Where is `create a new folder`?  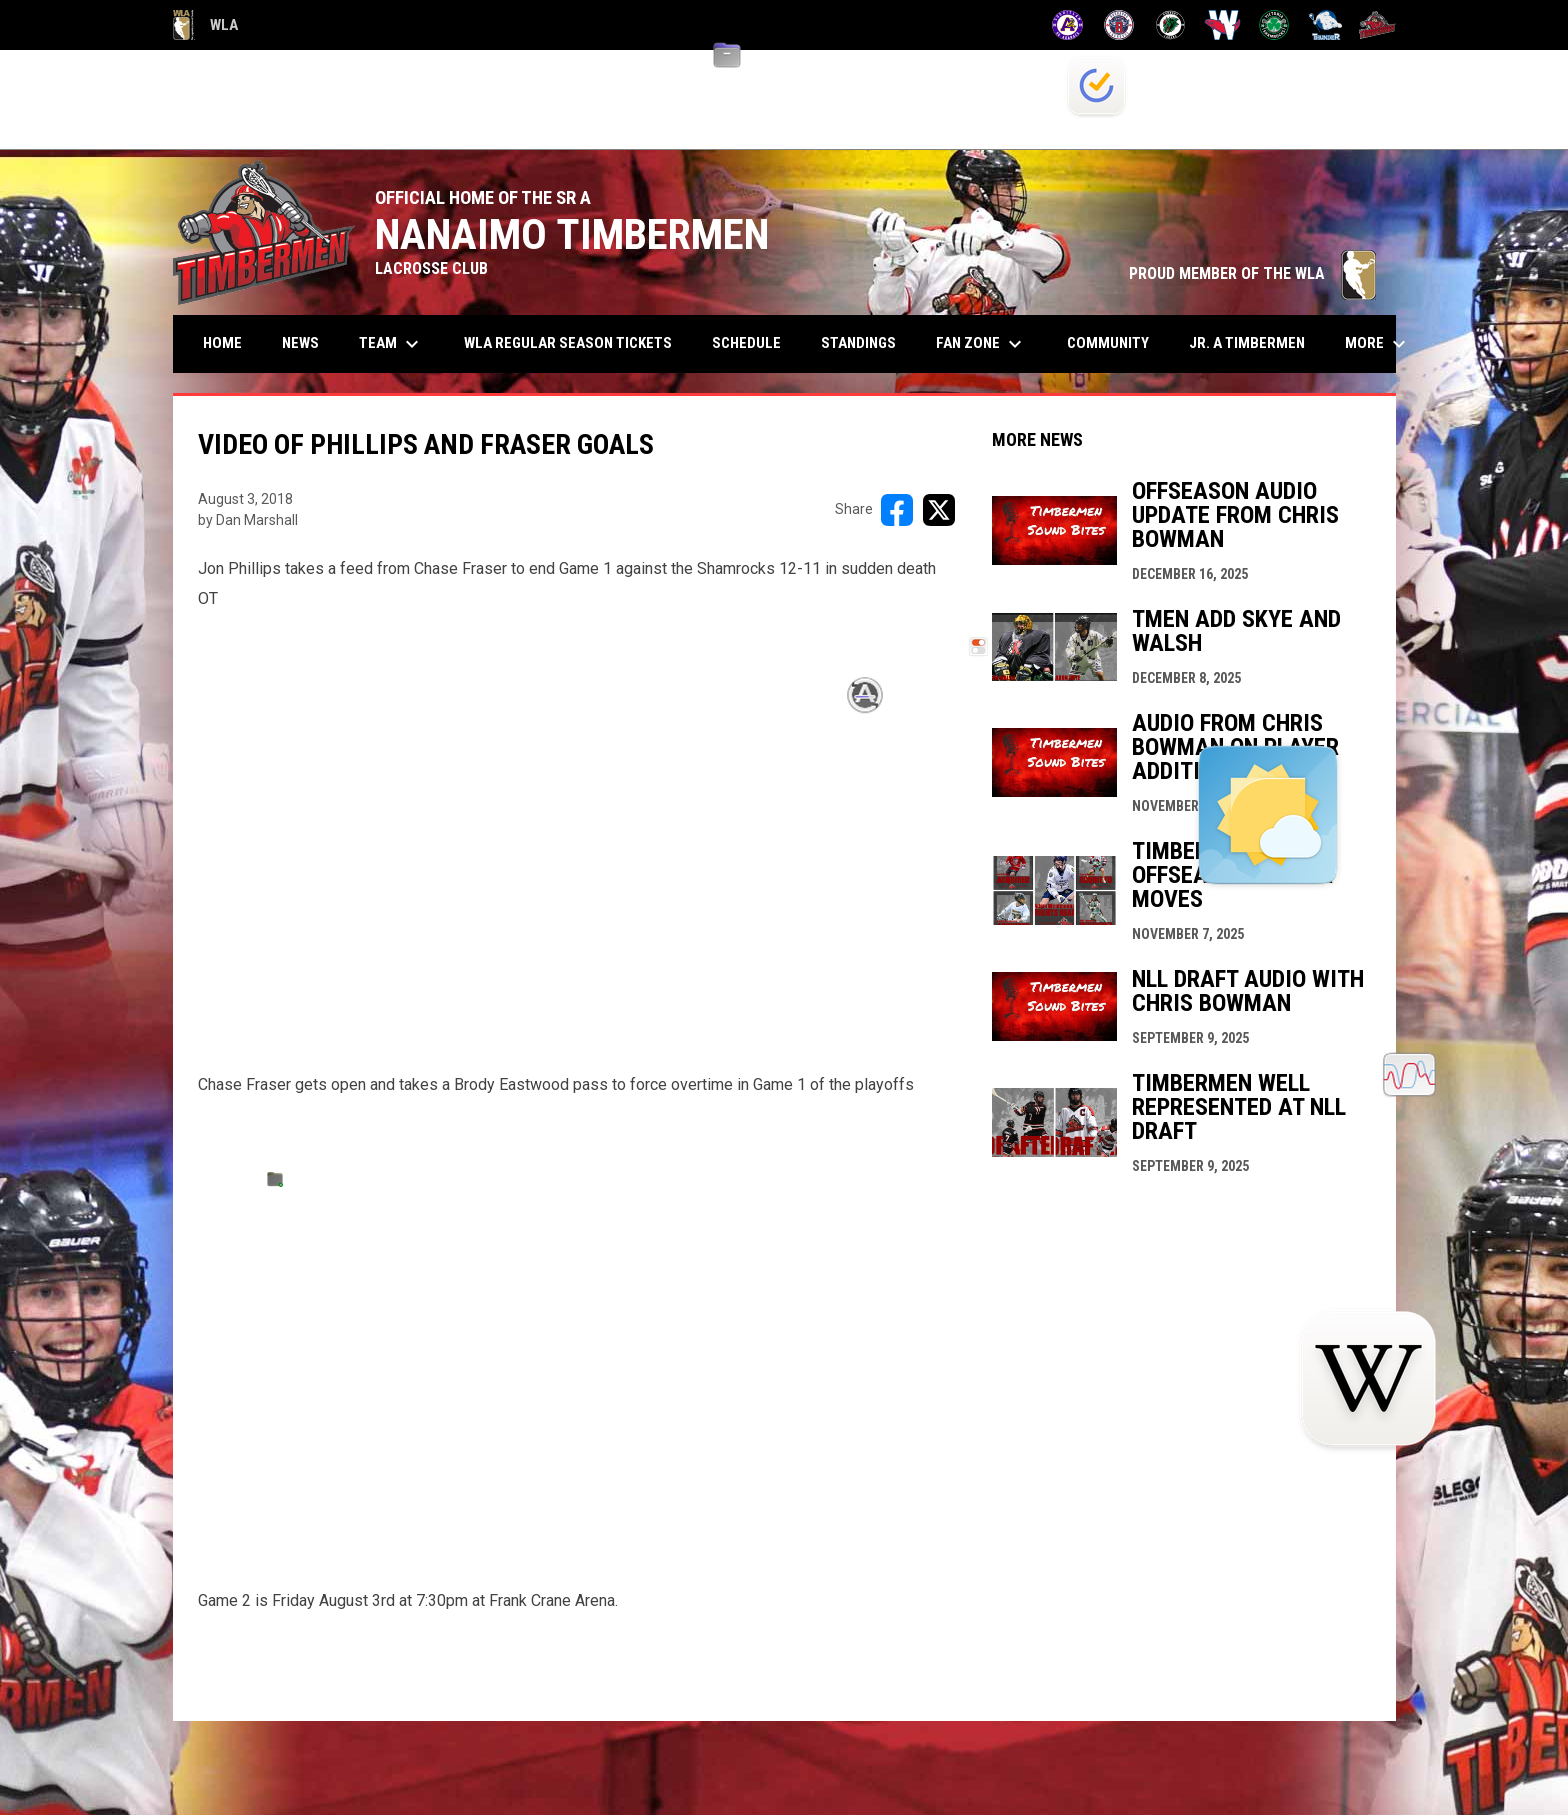
create a new folder is located at coordinates (275, 1179).